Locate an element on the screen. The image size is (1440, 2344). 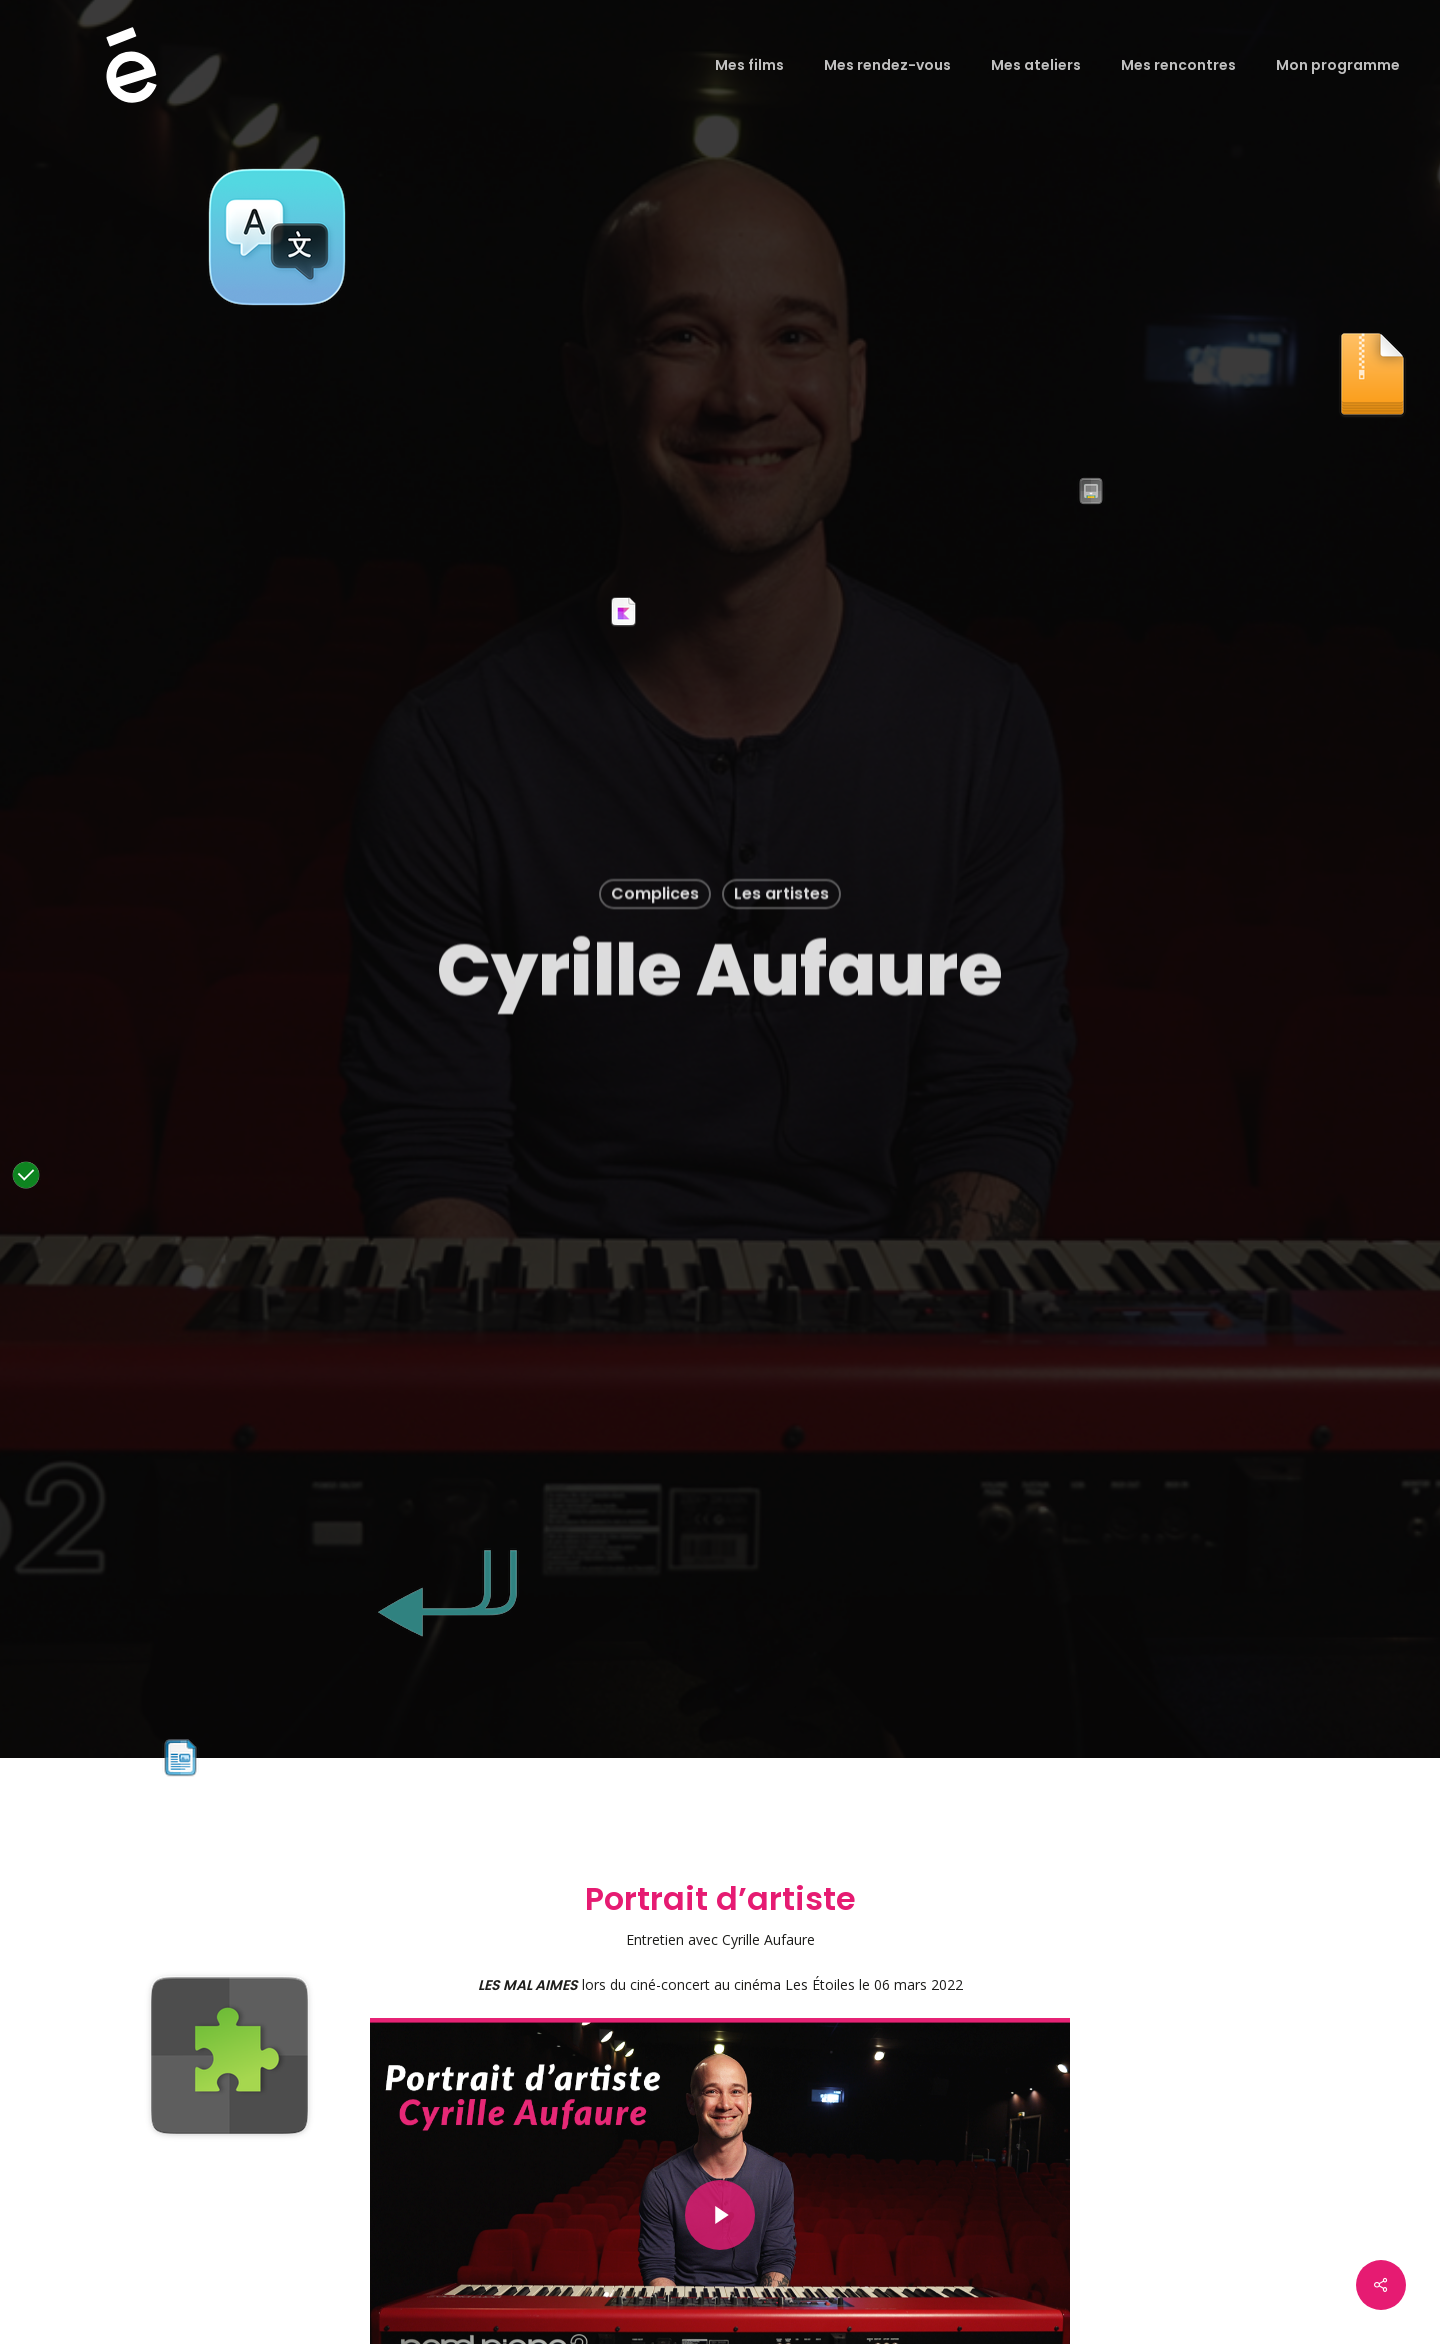
browse or manage system add-ons is located at coordinates (229, 2055).